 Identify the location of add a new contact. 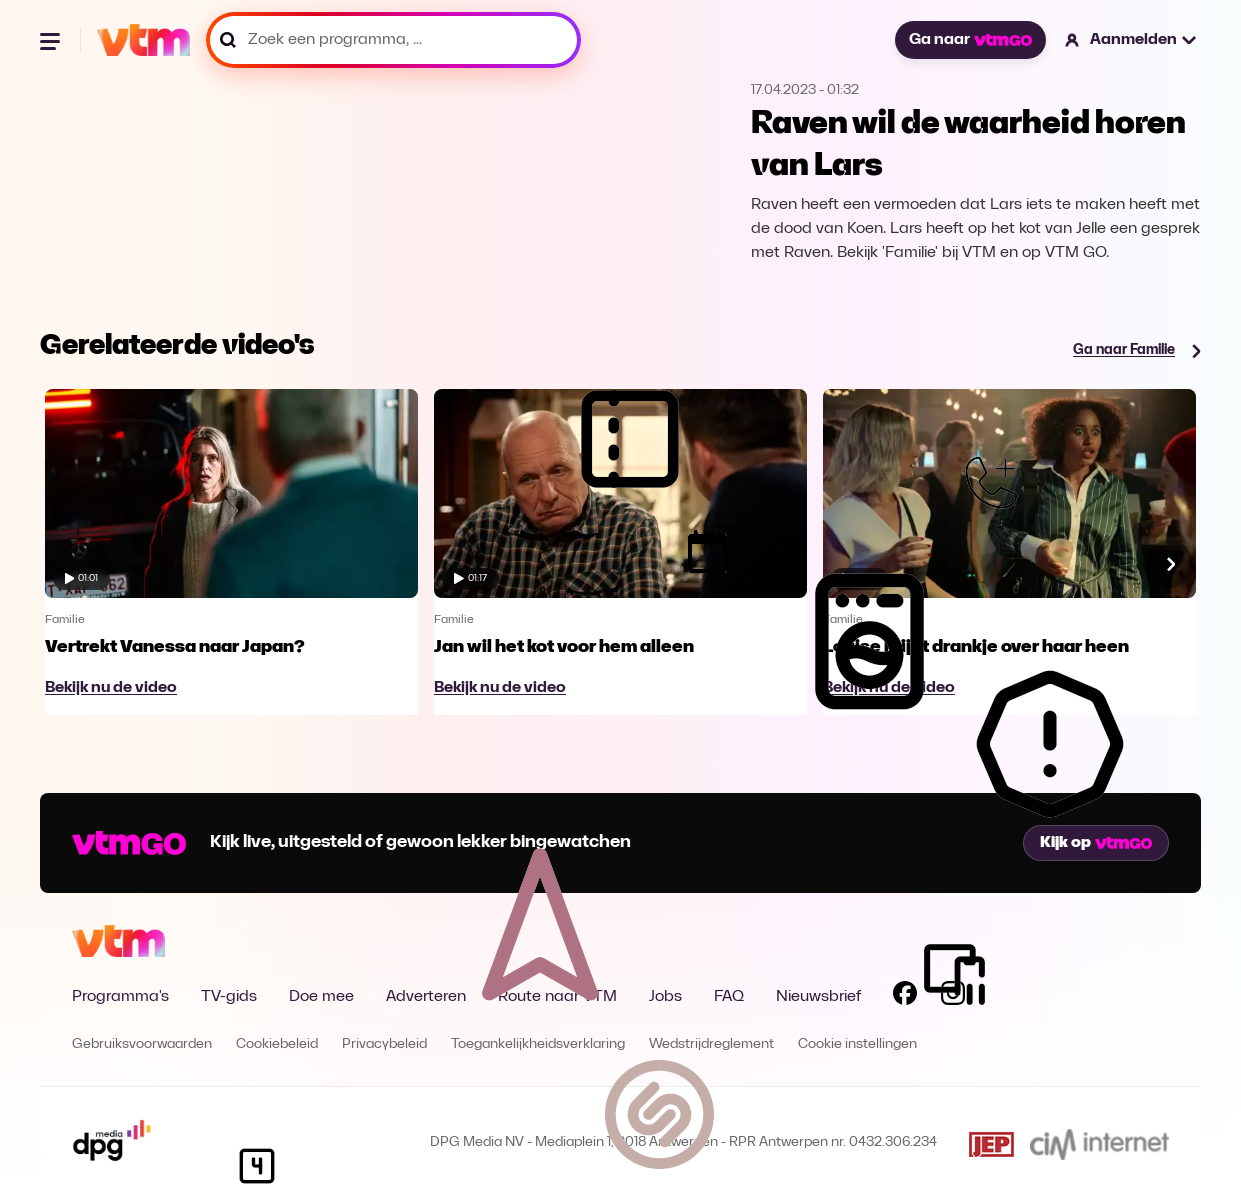
(992, 481).